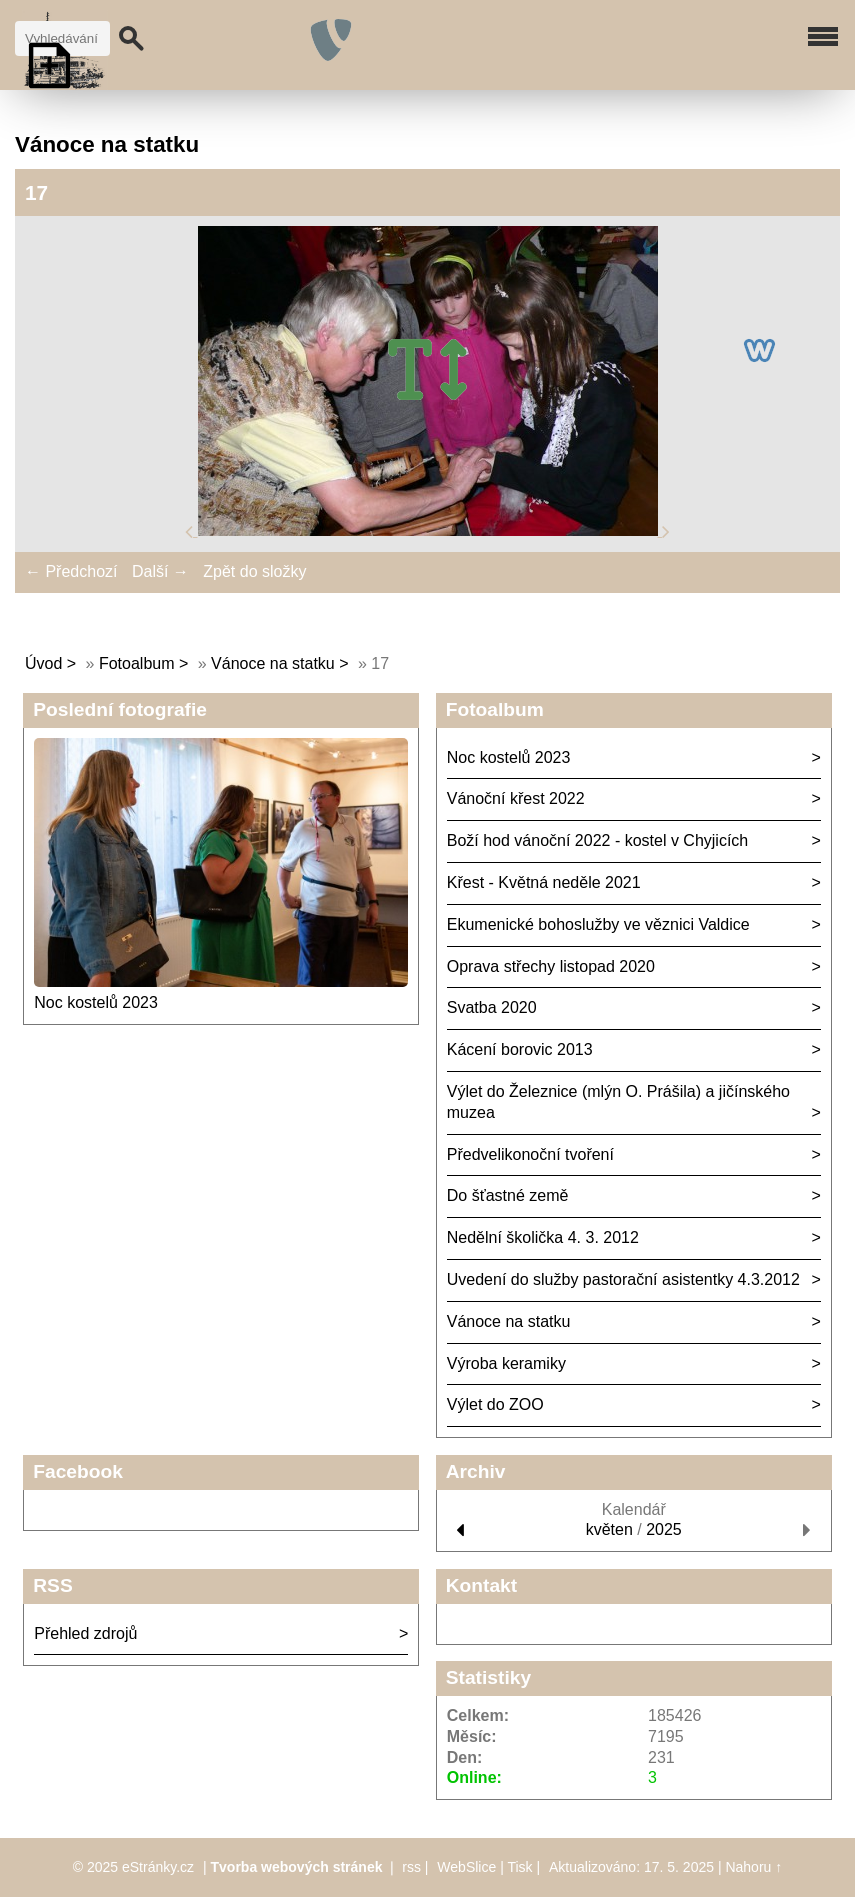 Image resolution: width=855 pixels, height=1897 pixels. What do you see at coordinates (759, 350) in the screenshot?
I see `weebly website builder logo` at bounding box center [759, 350].